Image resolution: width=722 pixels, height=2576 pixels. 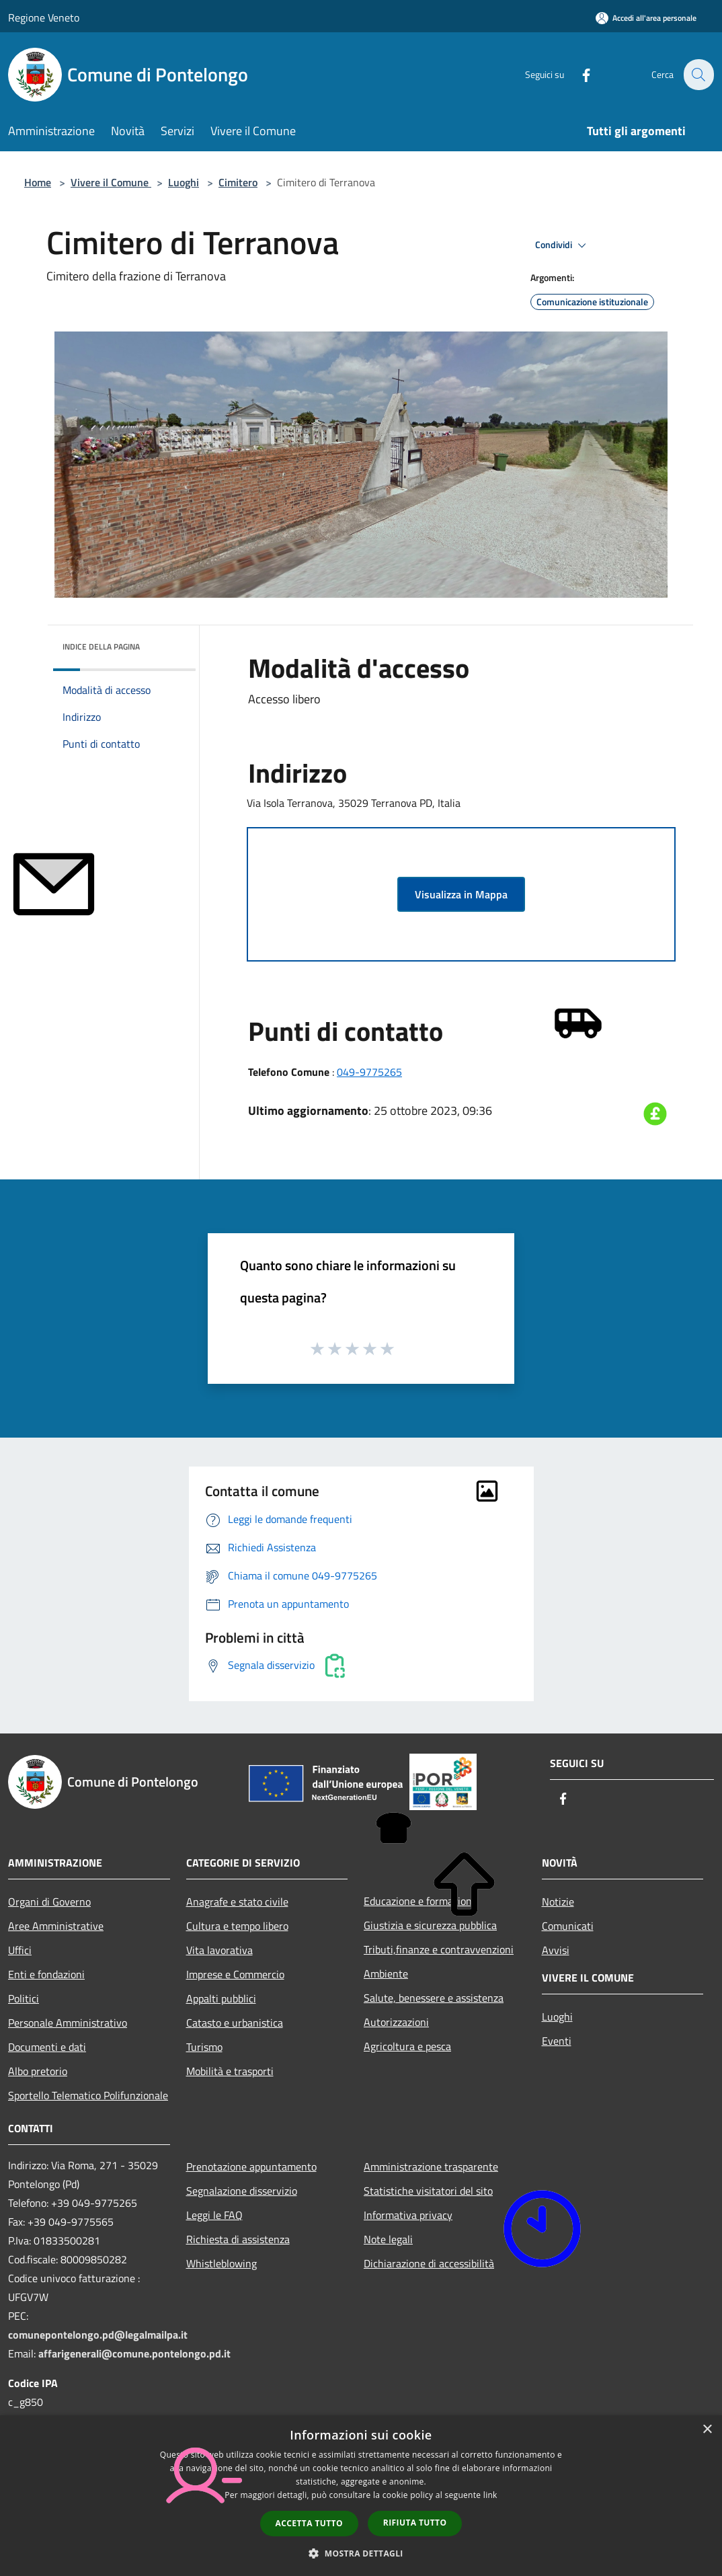 I want to click on indicates the current time or timestamp, so click(x=542, y=2228).